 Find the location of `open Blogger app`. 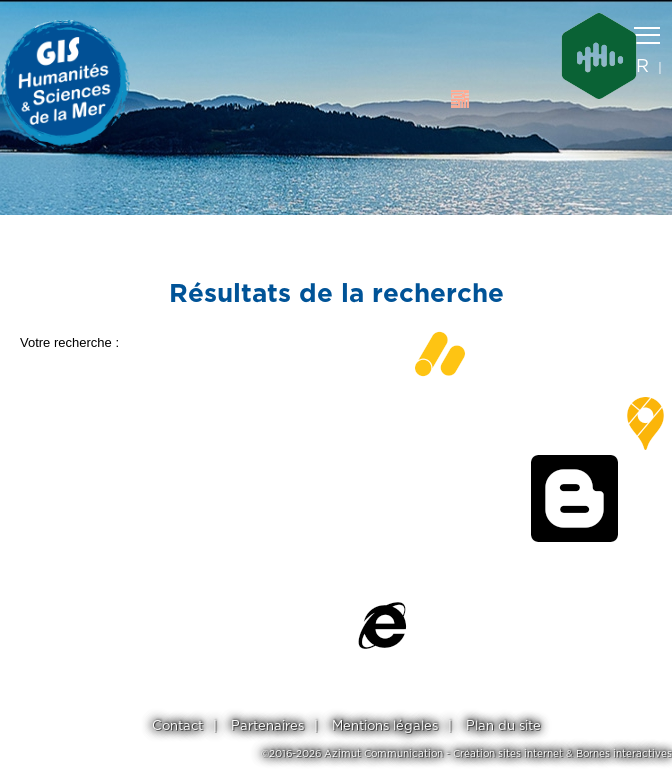

open Blogger app is located at coordinates (574, 498).